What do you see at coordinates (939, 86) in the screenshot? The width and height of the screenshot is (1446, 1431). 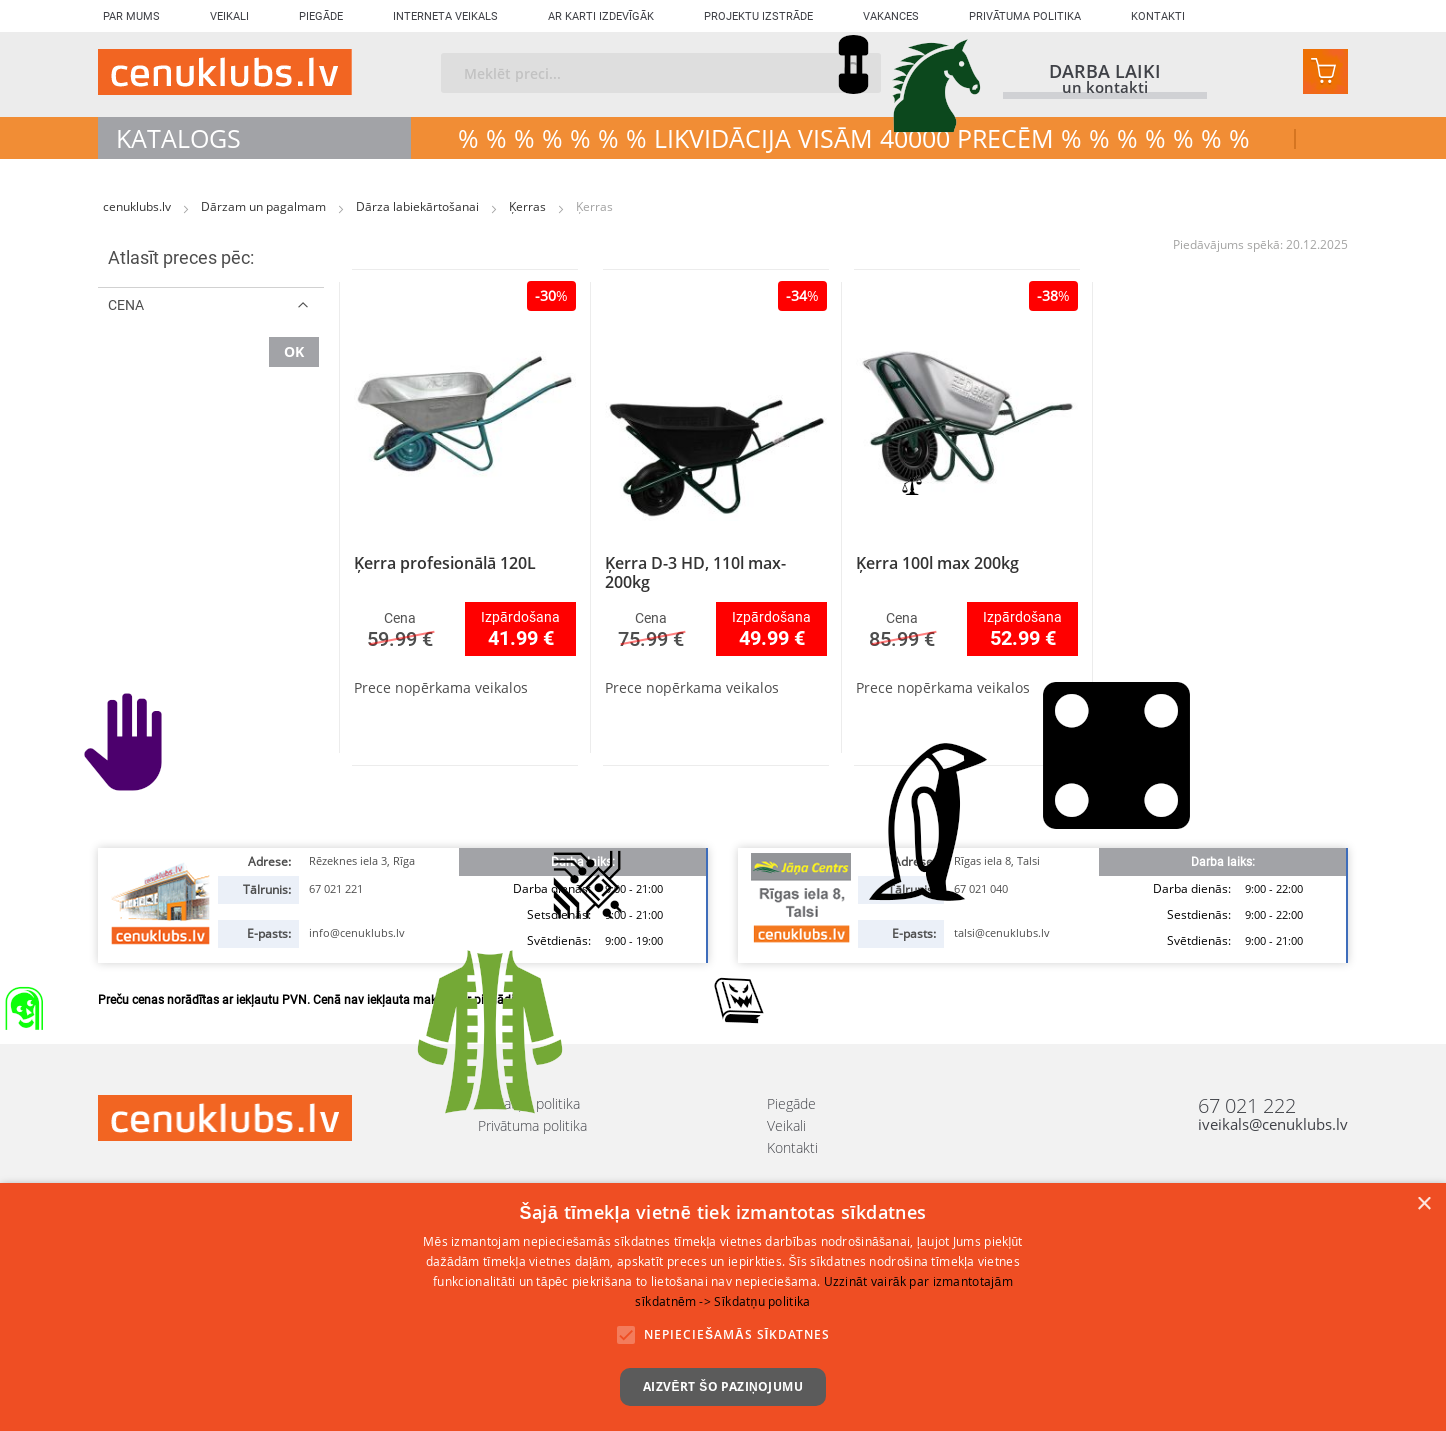 I see `select the knight piece in a chess game` at bounding box center [939, 86].